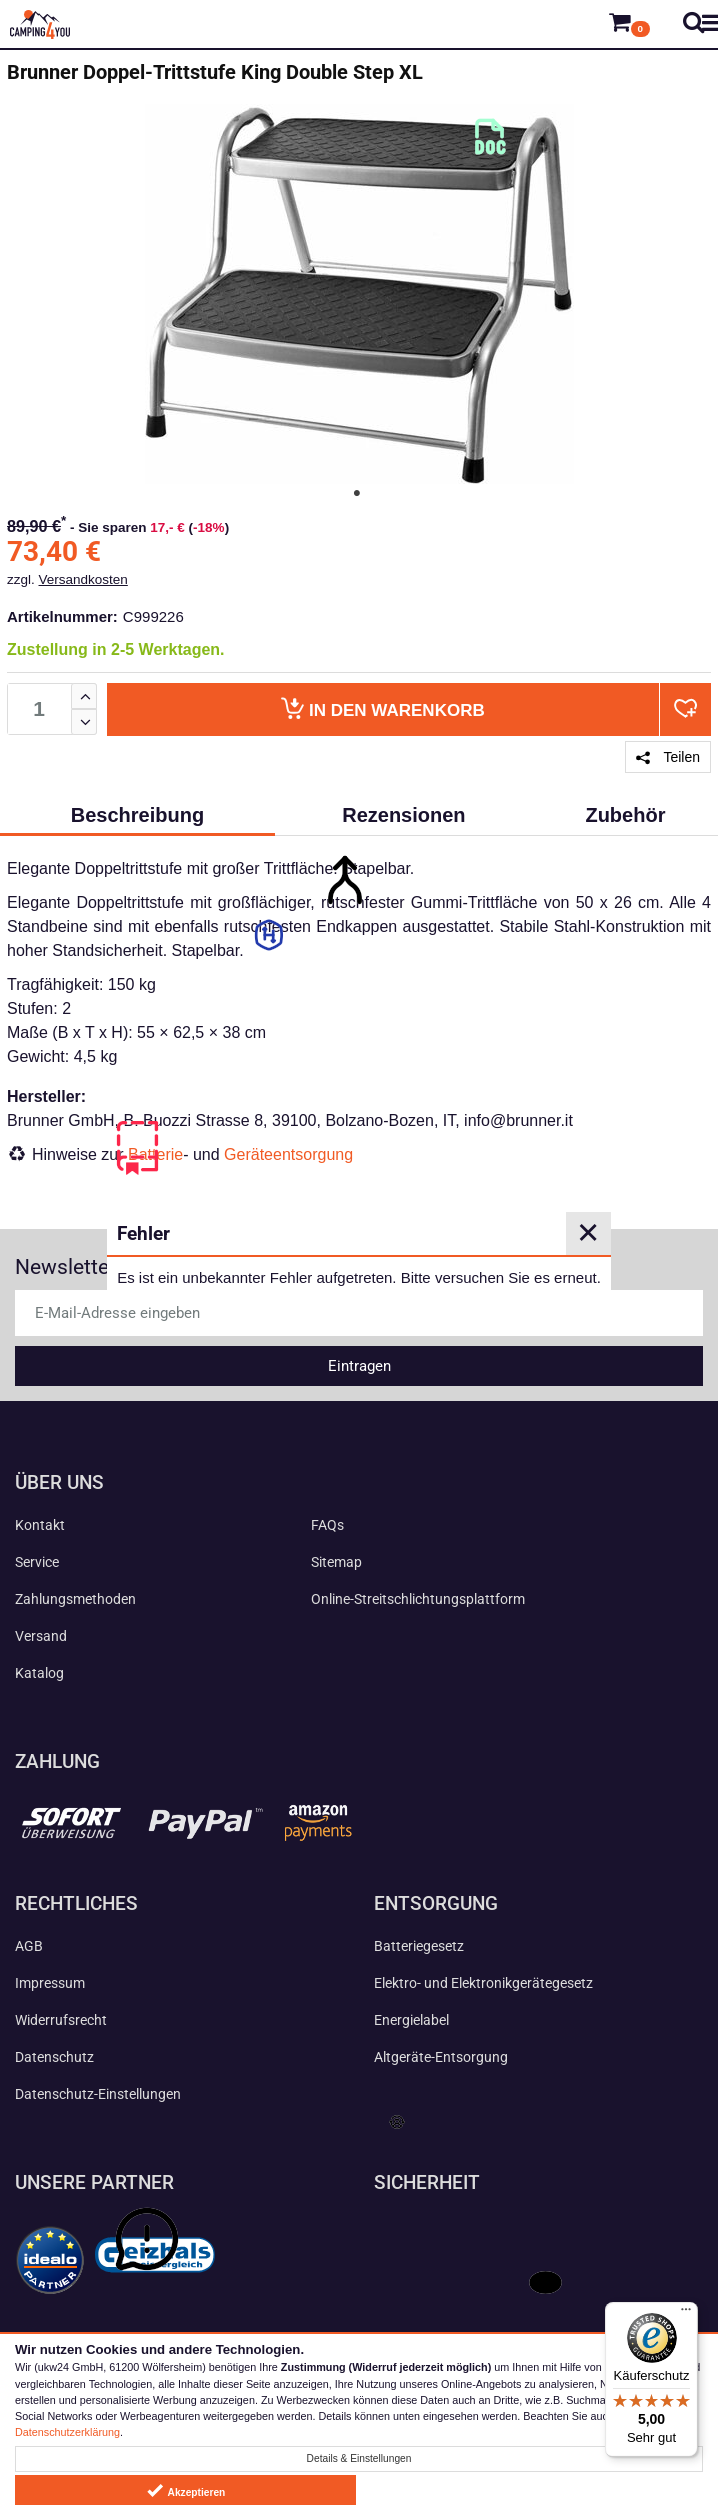  Describe the element at coordinates (489, 136) in the screenshot. I see `indicates a Word document file type` at that location.